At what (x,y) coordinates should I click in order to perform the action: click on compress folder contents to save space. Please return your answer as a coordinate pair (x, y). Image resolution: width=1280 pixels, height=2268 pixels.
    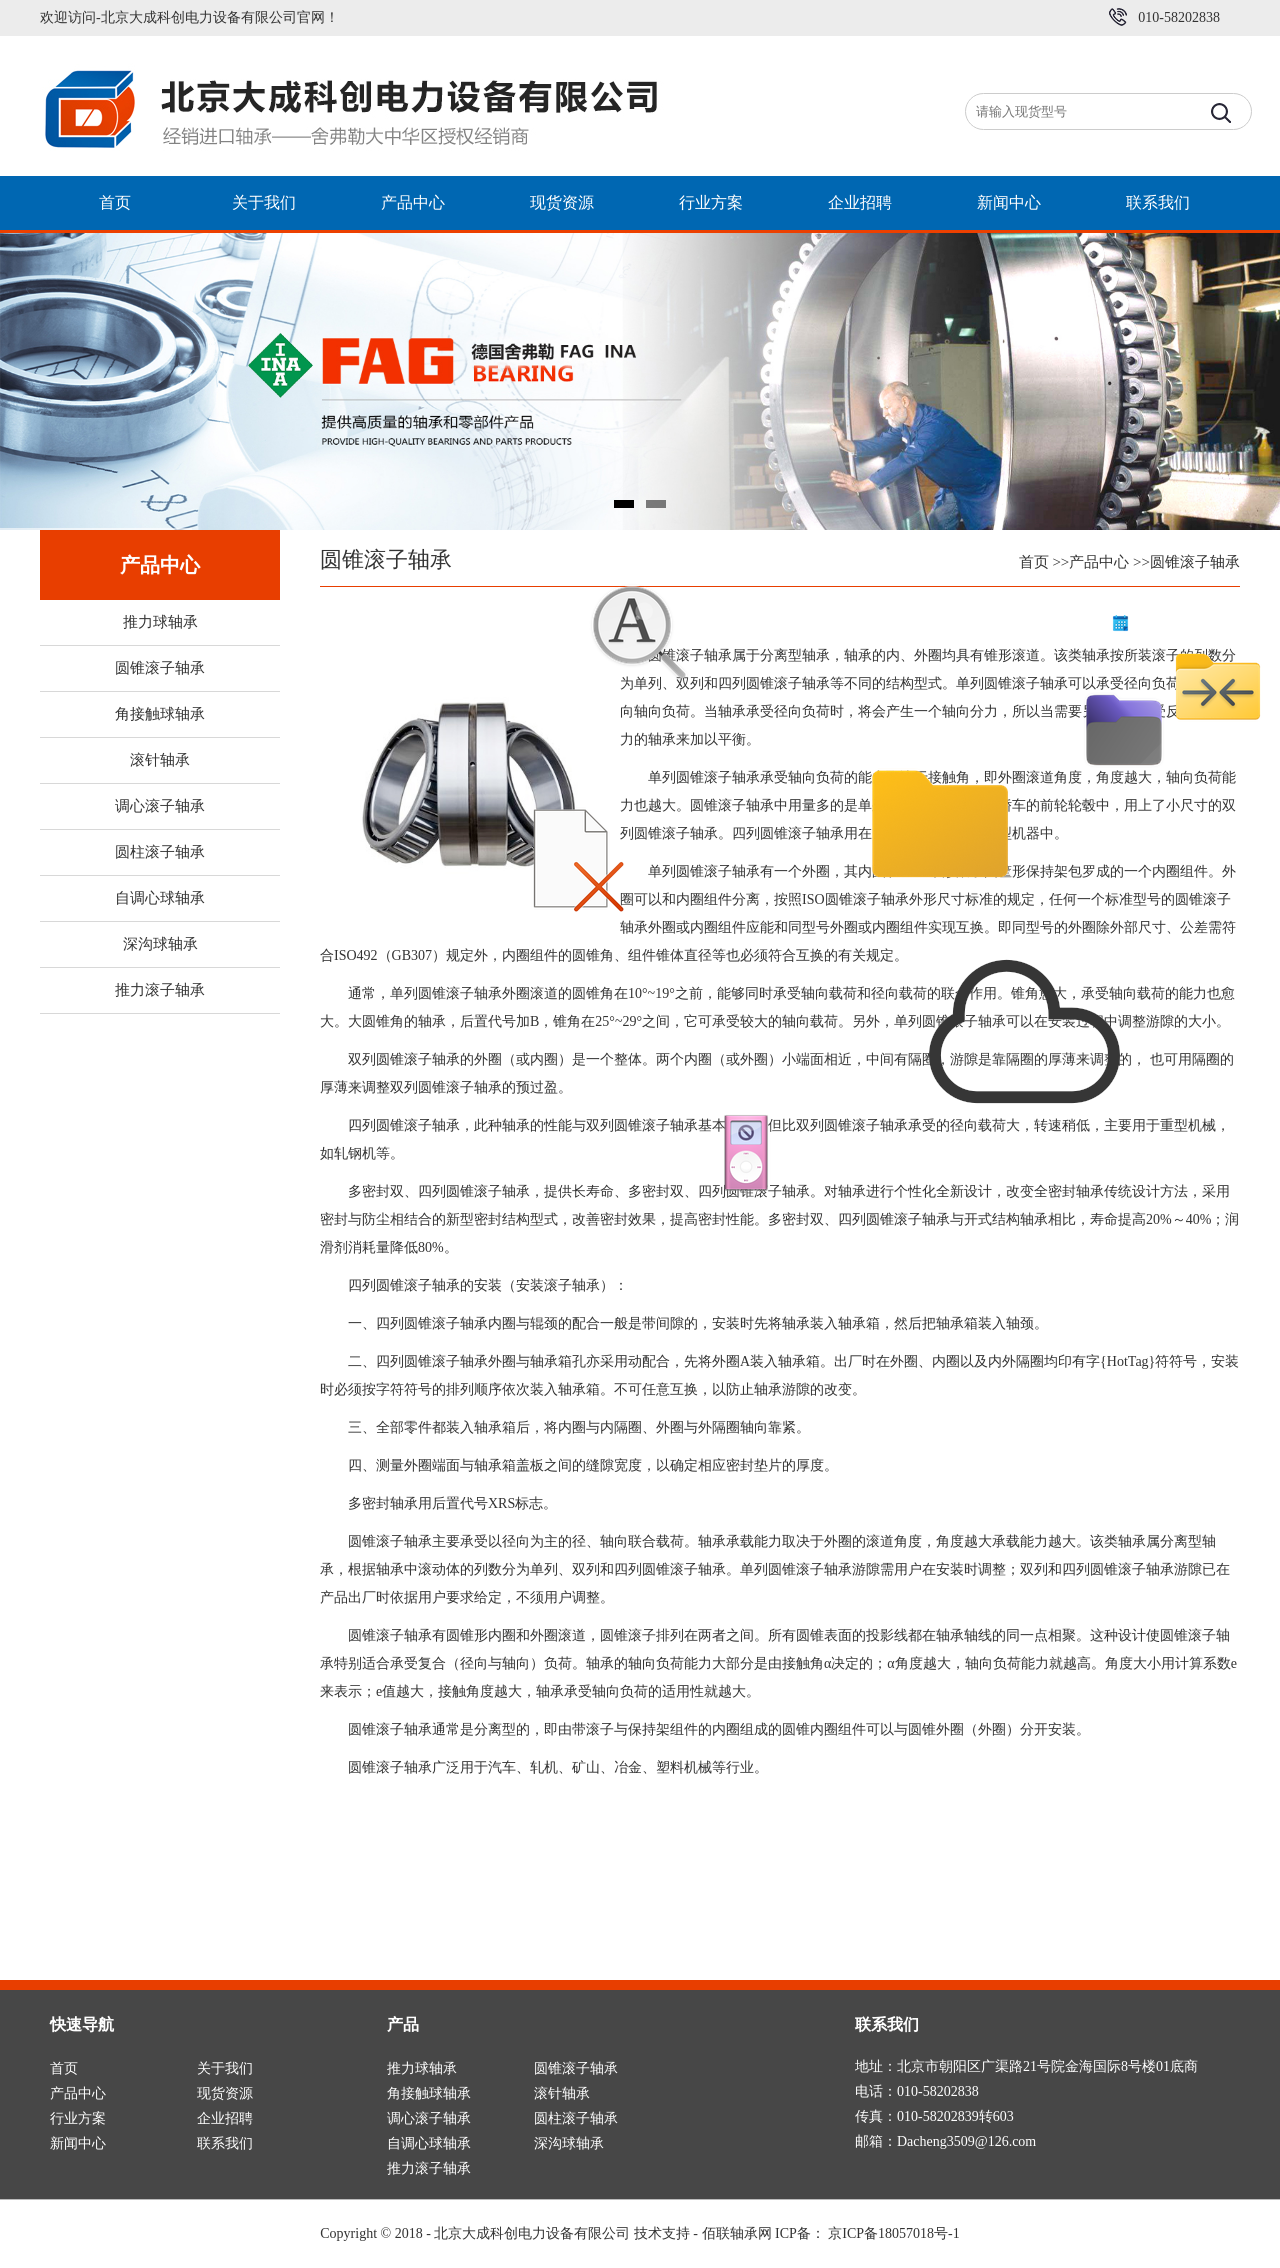
    Looking at the image, I should click on (1218, 689).